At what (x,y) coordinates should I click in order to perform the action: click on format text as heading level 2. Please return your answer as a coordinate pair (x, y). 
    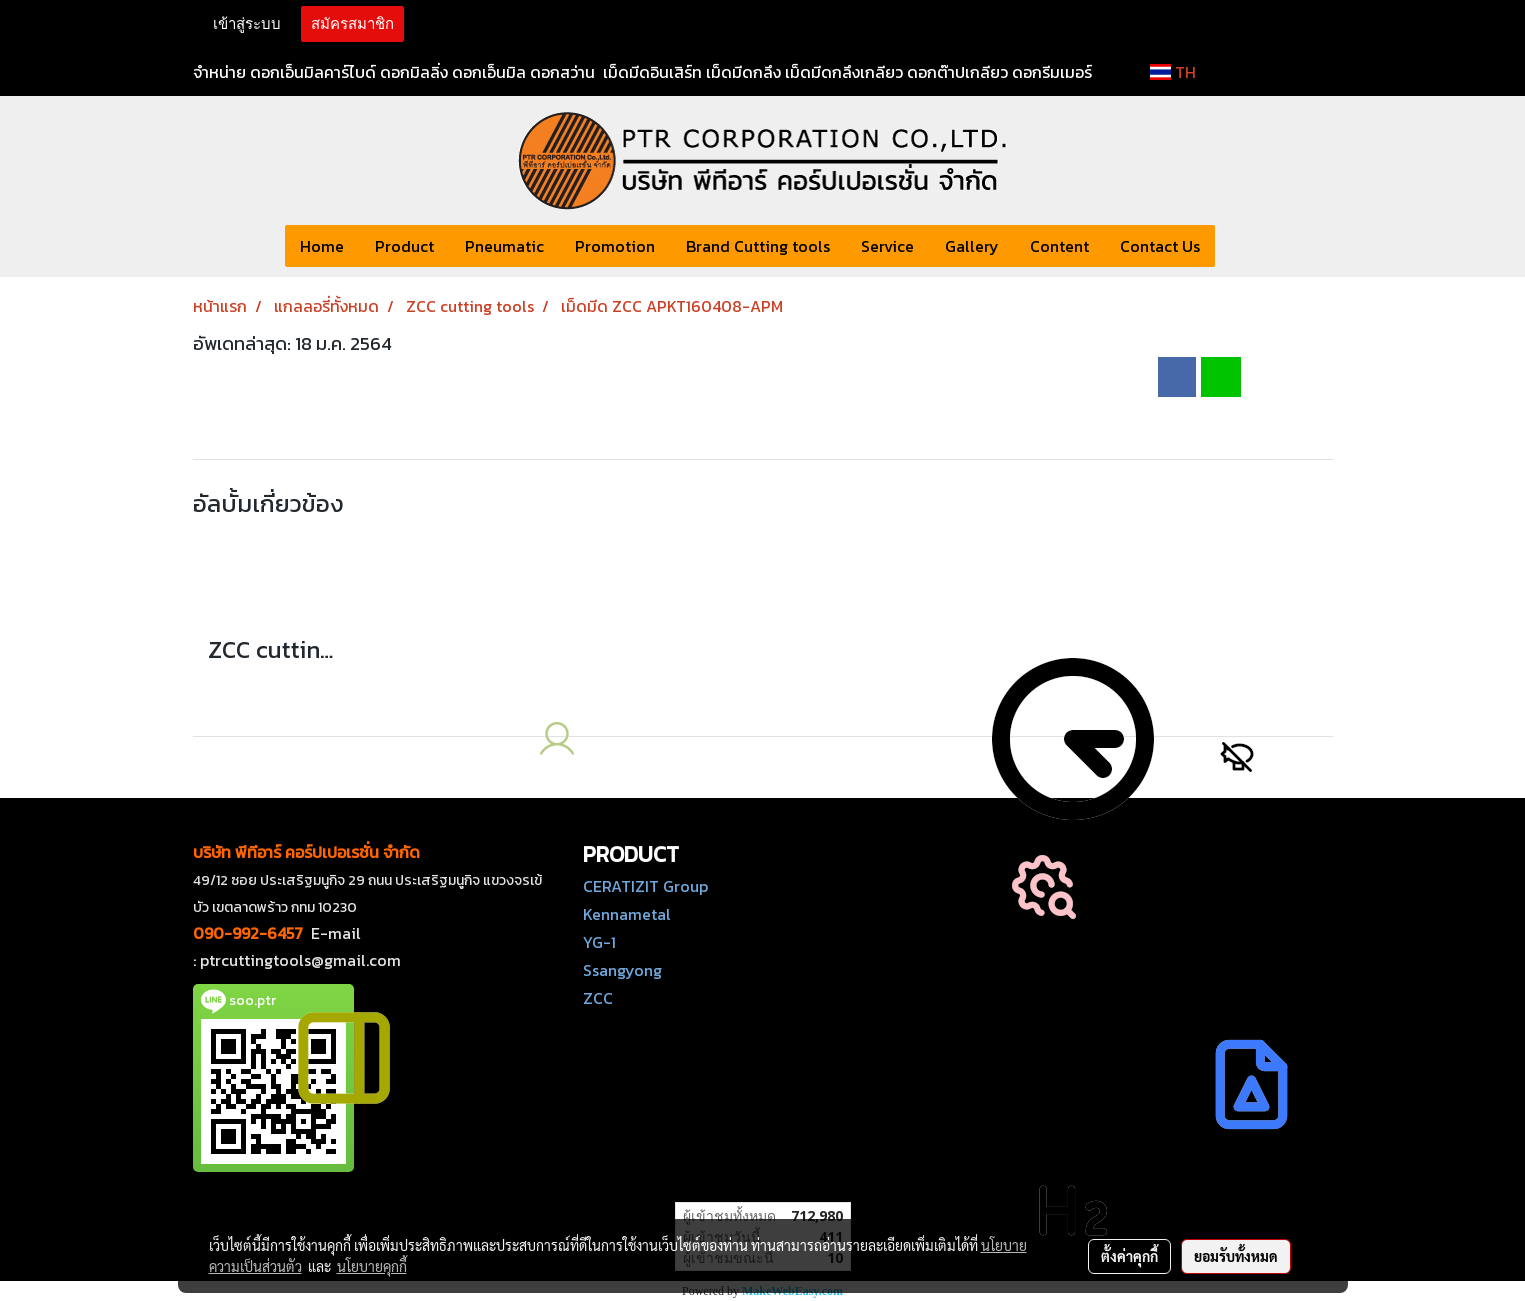
    Looking at the image, I should click on (1071, 1210).